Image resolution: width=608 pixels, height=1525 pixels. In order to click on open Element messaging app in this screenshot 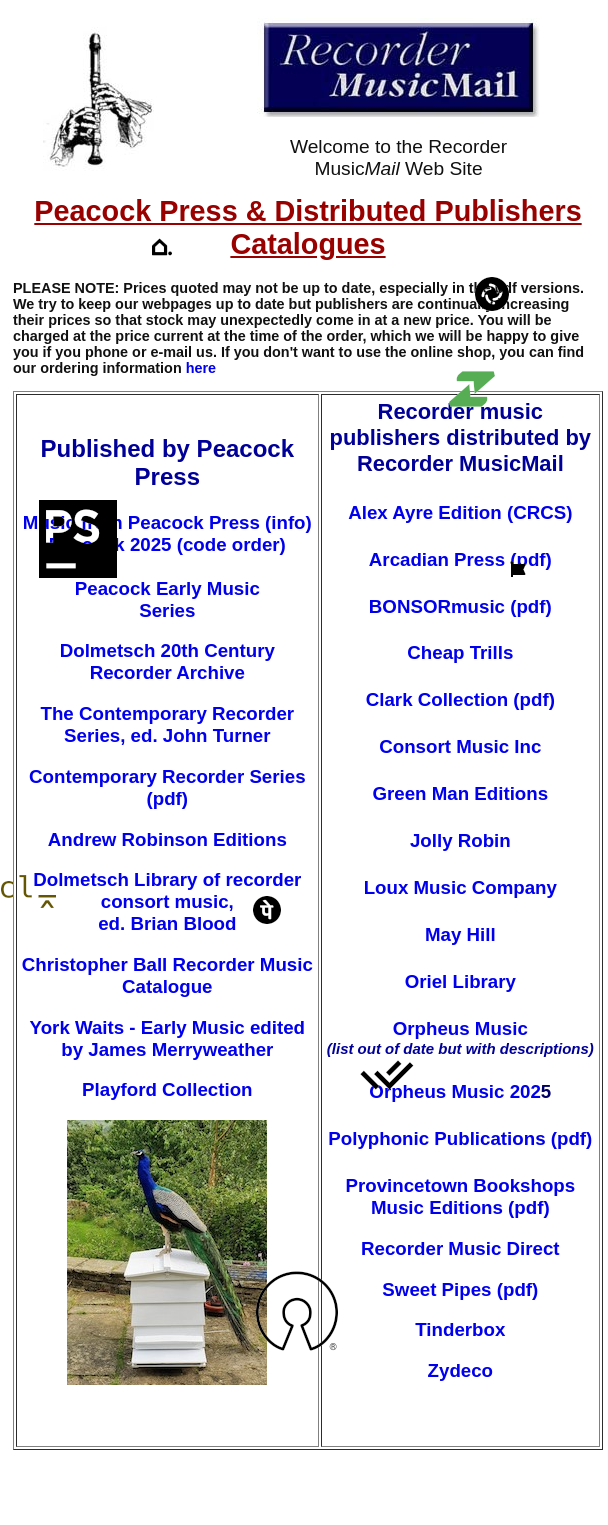, I will do `click(492, 294)`.